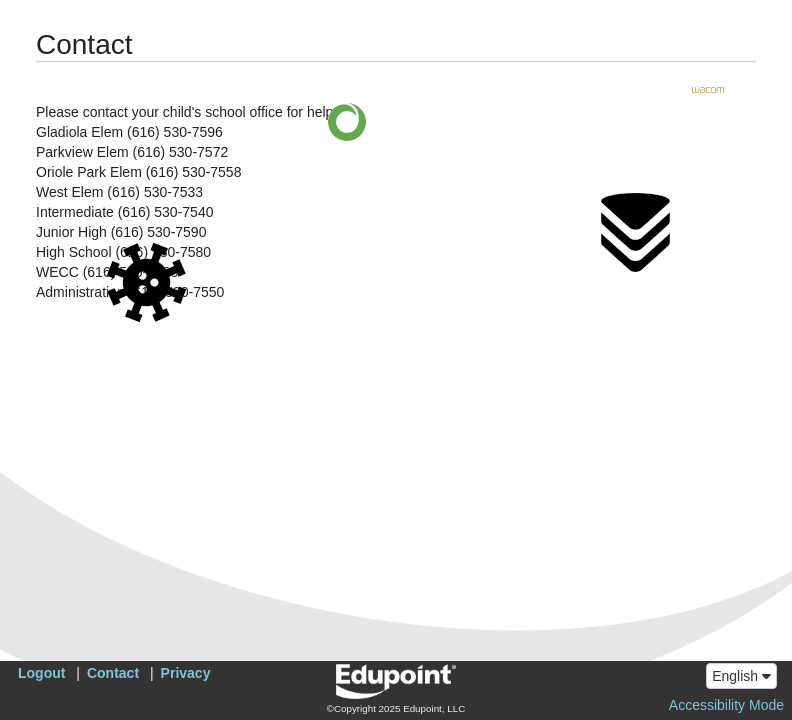 The width and height of the screenshot is (792, 720). What do you see at coordinates (347, 122) in the screenshot?
I see `singlestore database service` at bounding box center [347, 122].